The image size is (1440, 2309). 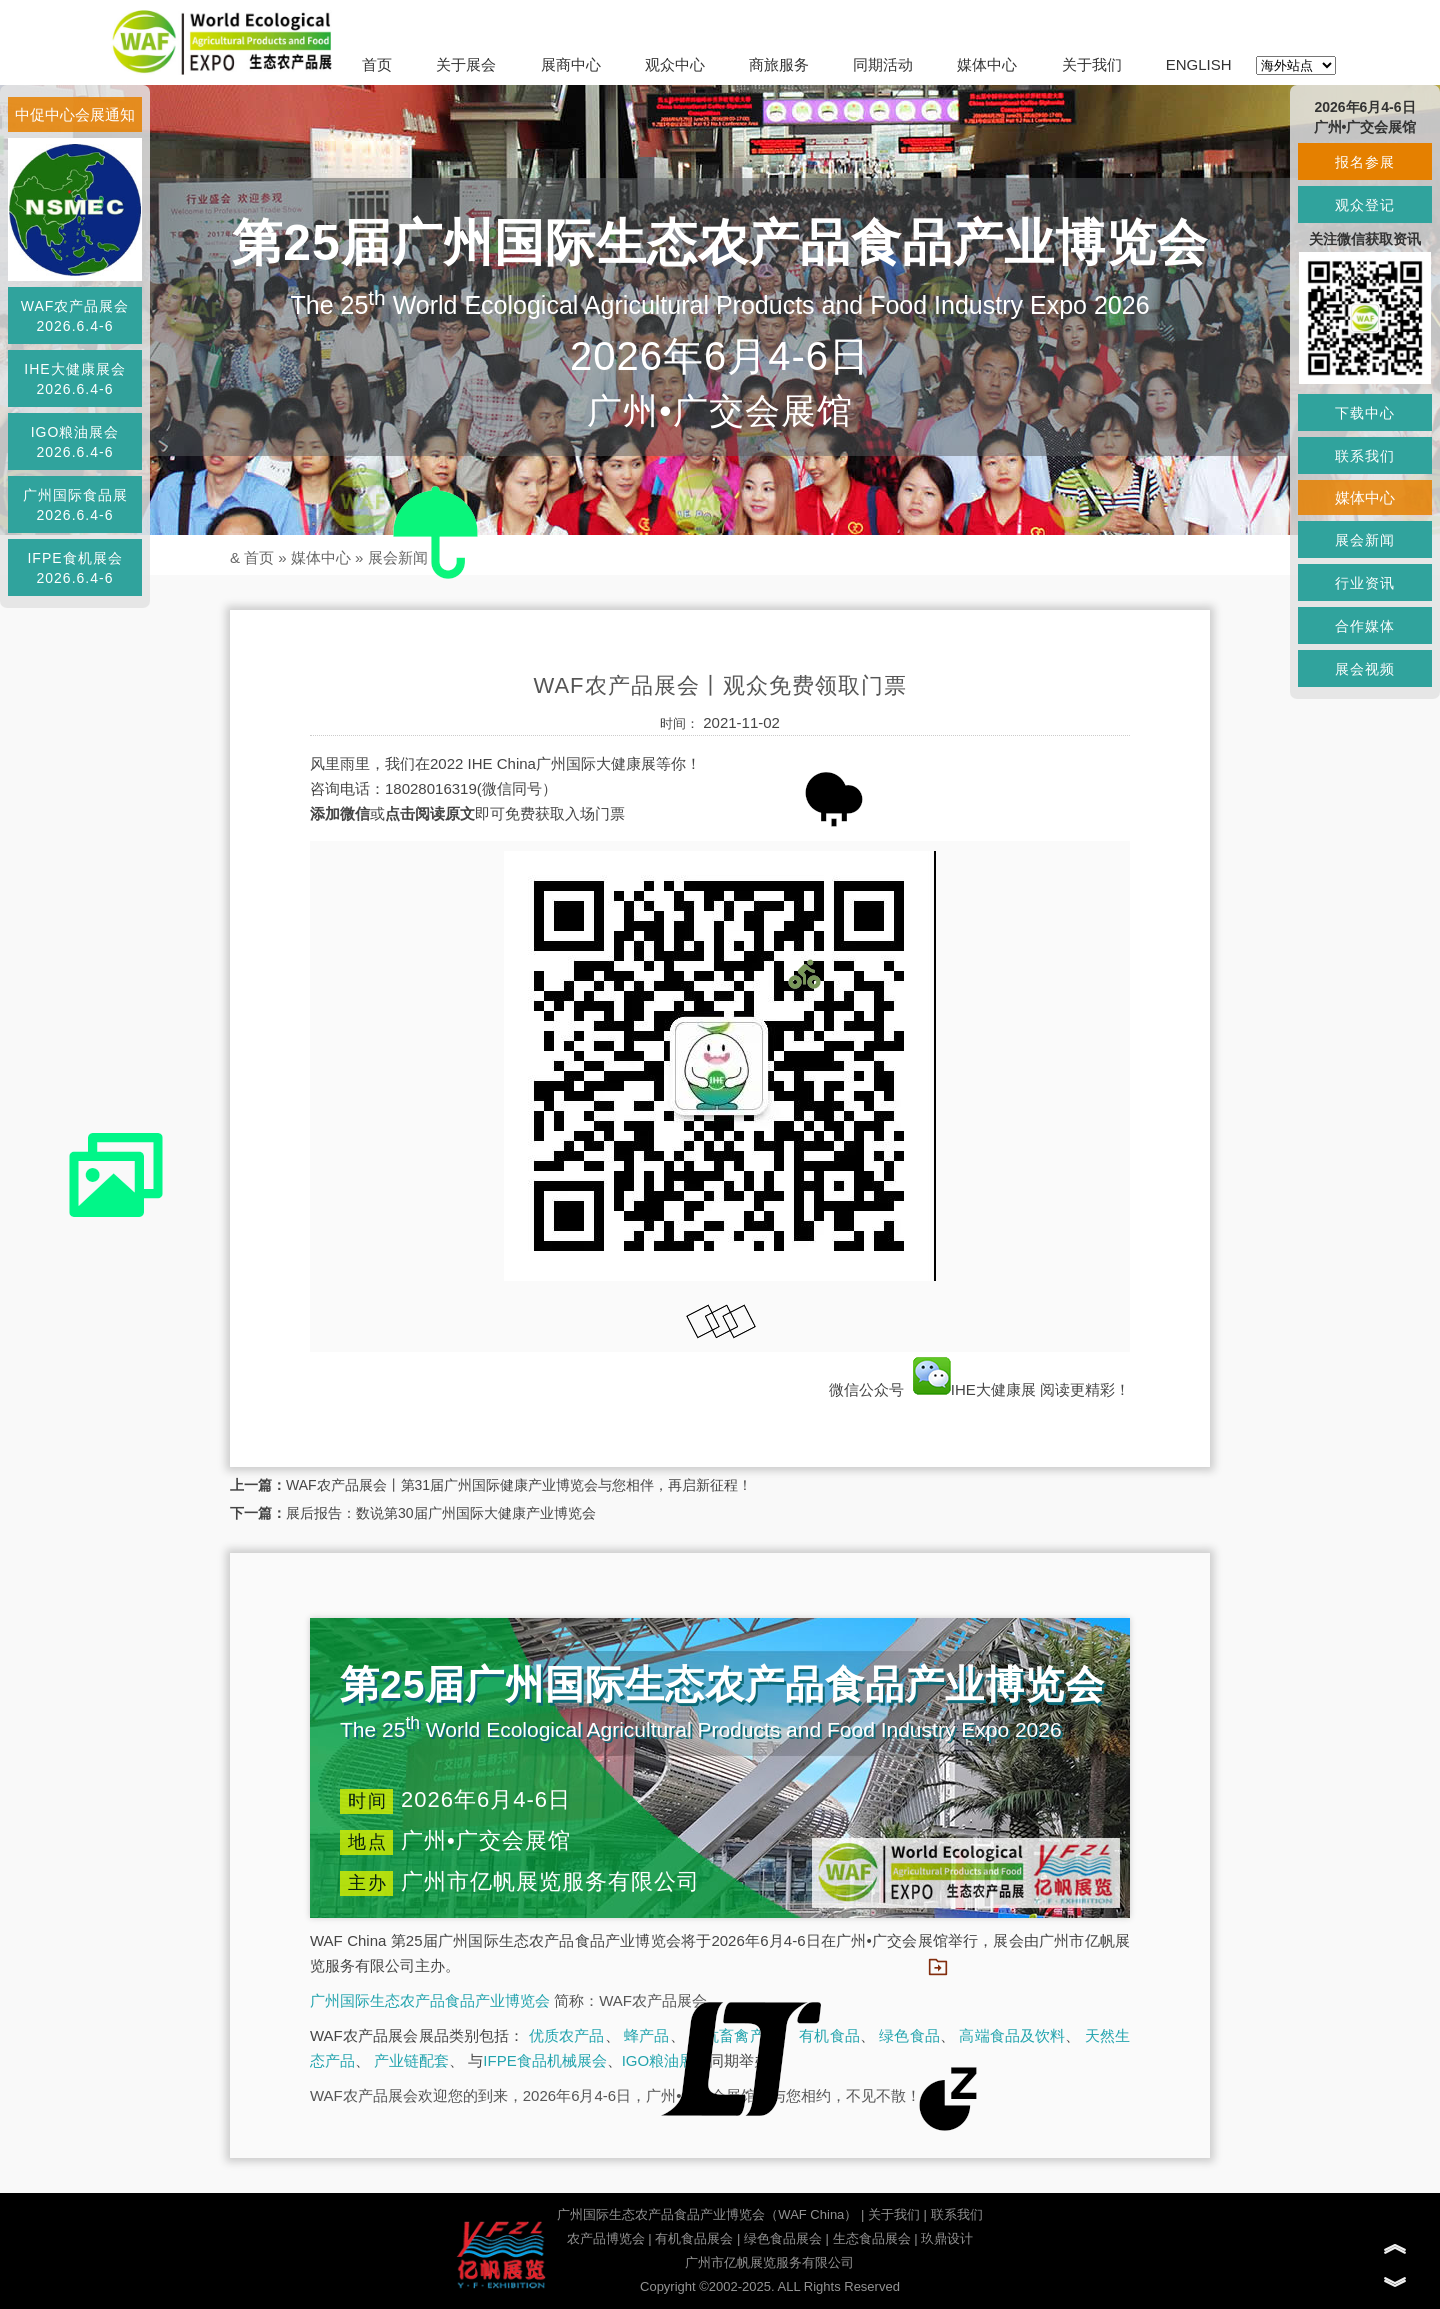 What do you see at coordinates (435, 532) in the screenshot?
I see `view weather protection or rain forecast` at bounding box center [435, 532].